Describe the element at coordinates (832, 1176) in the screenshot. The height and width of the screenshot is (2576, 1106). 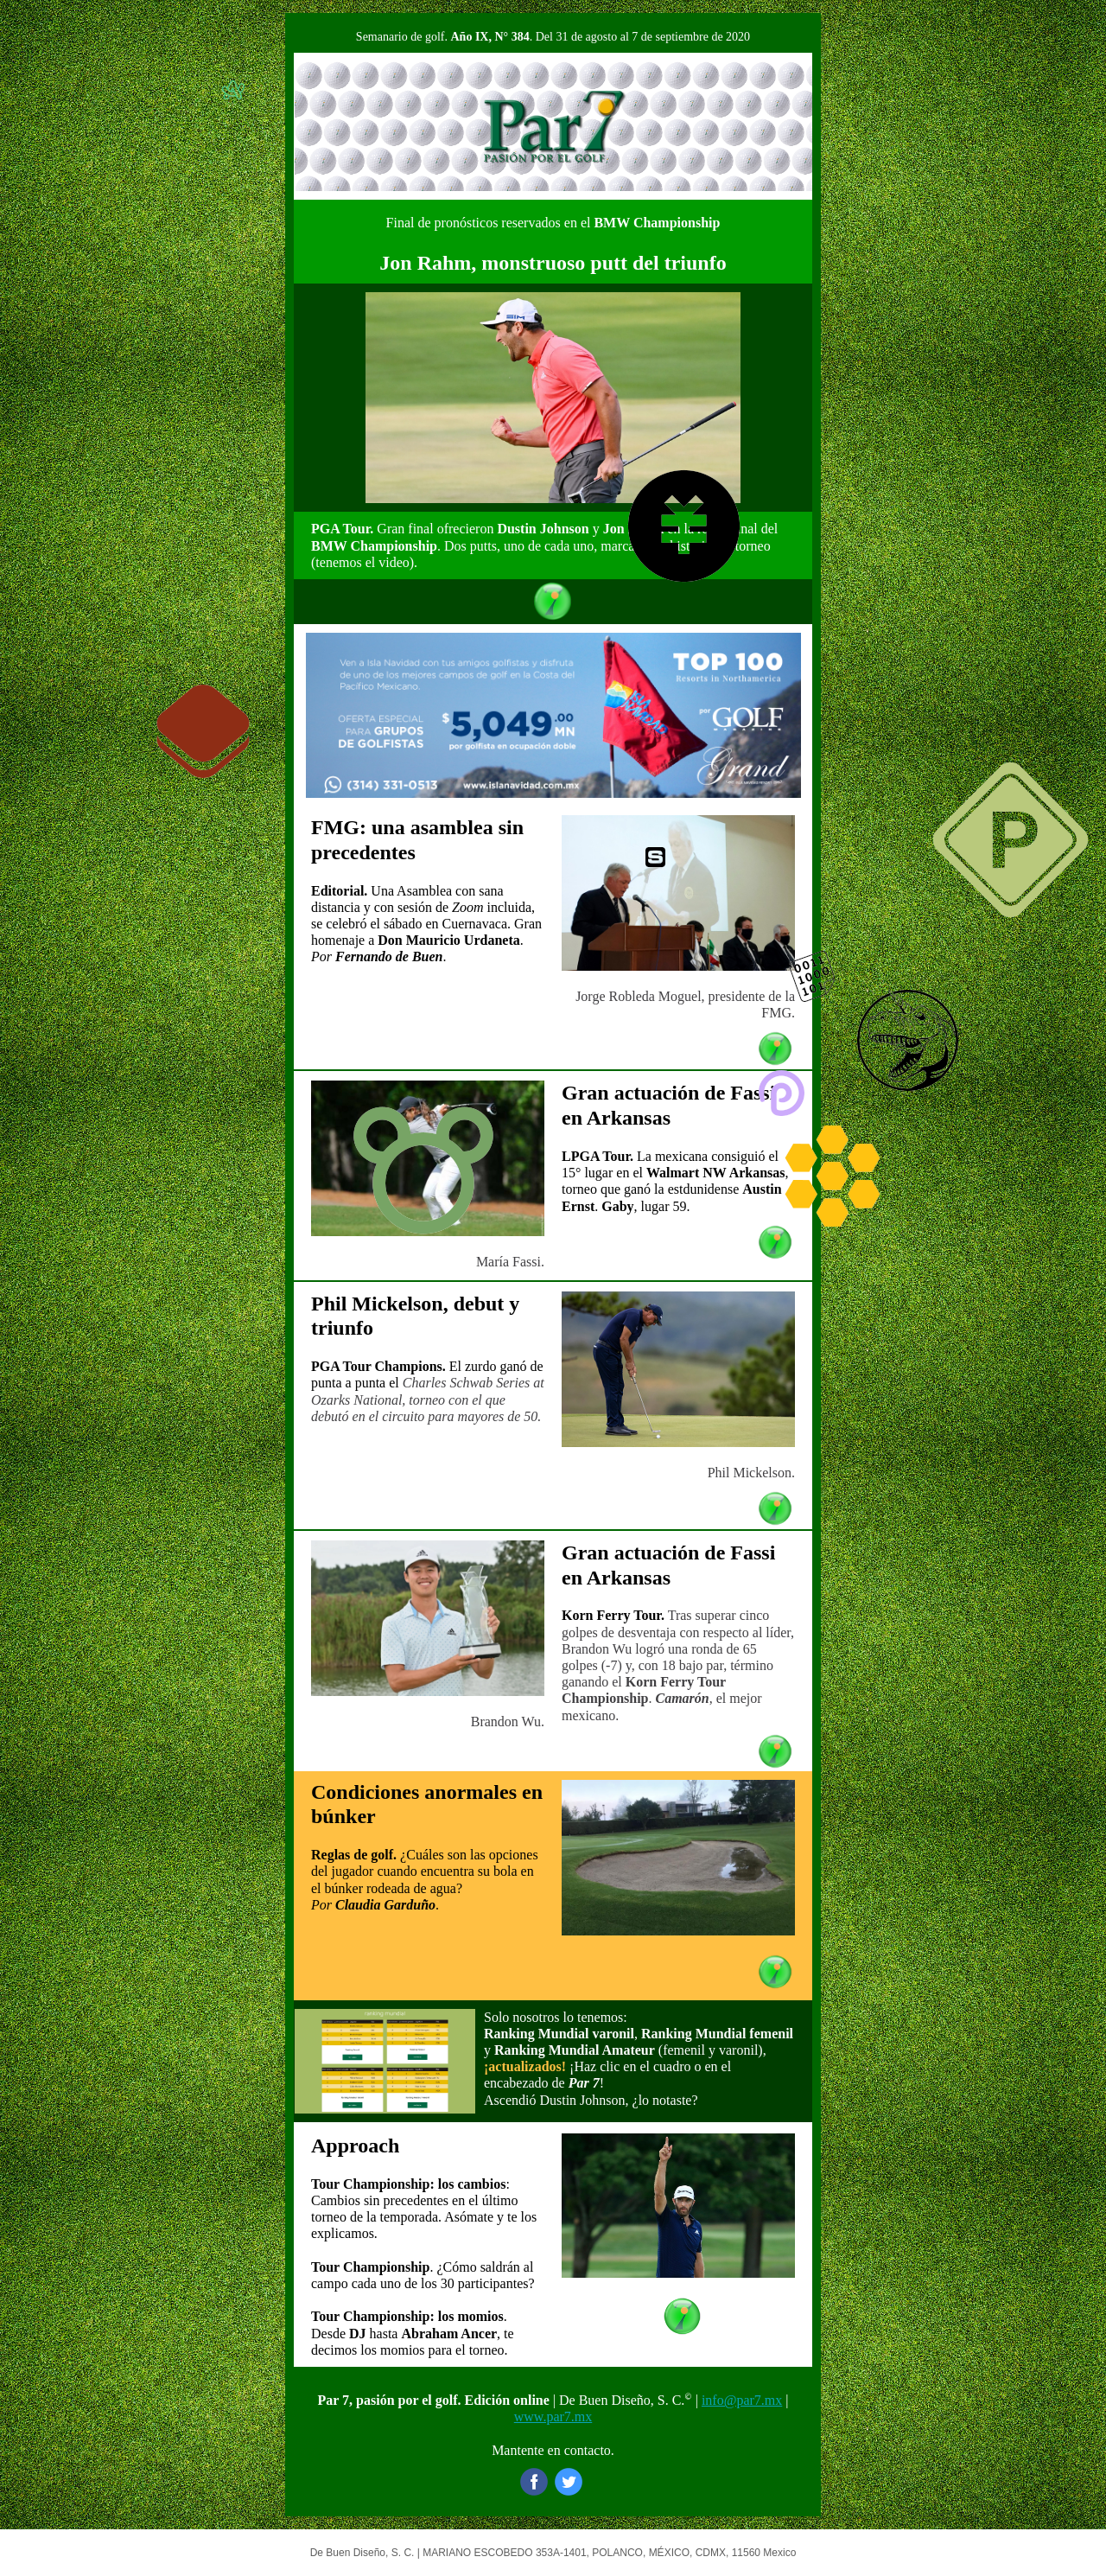
I see `miraheze wiki hosting platform logo` at that location.